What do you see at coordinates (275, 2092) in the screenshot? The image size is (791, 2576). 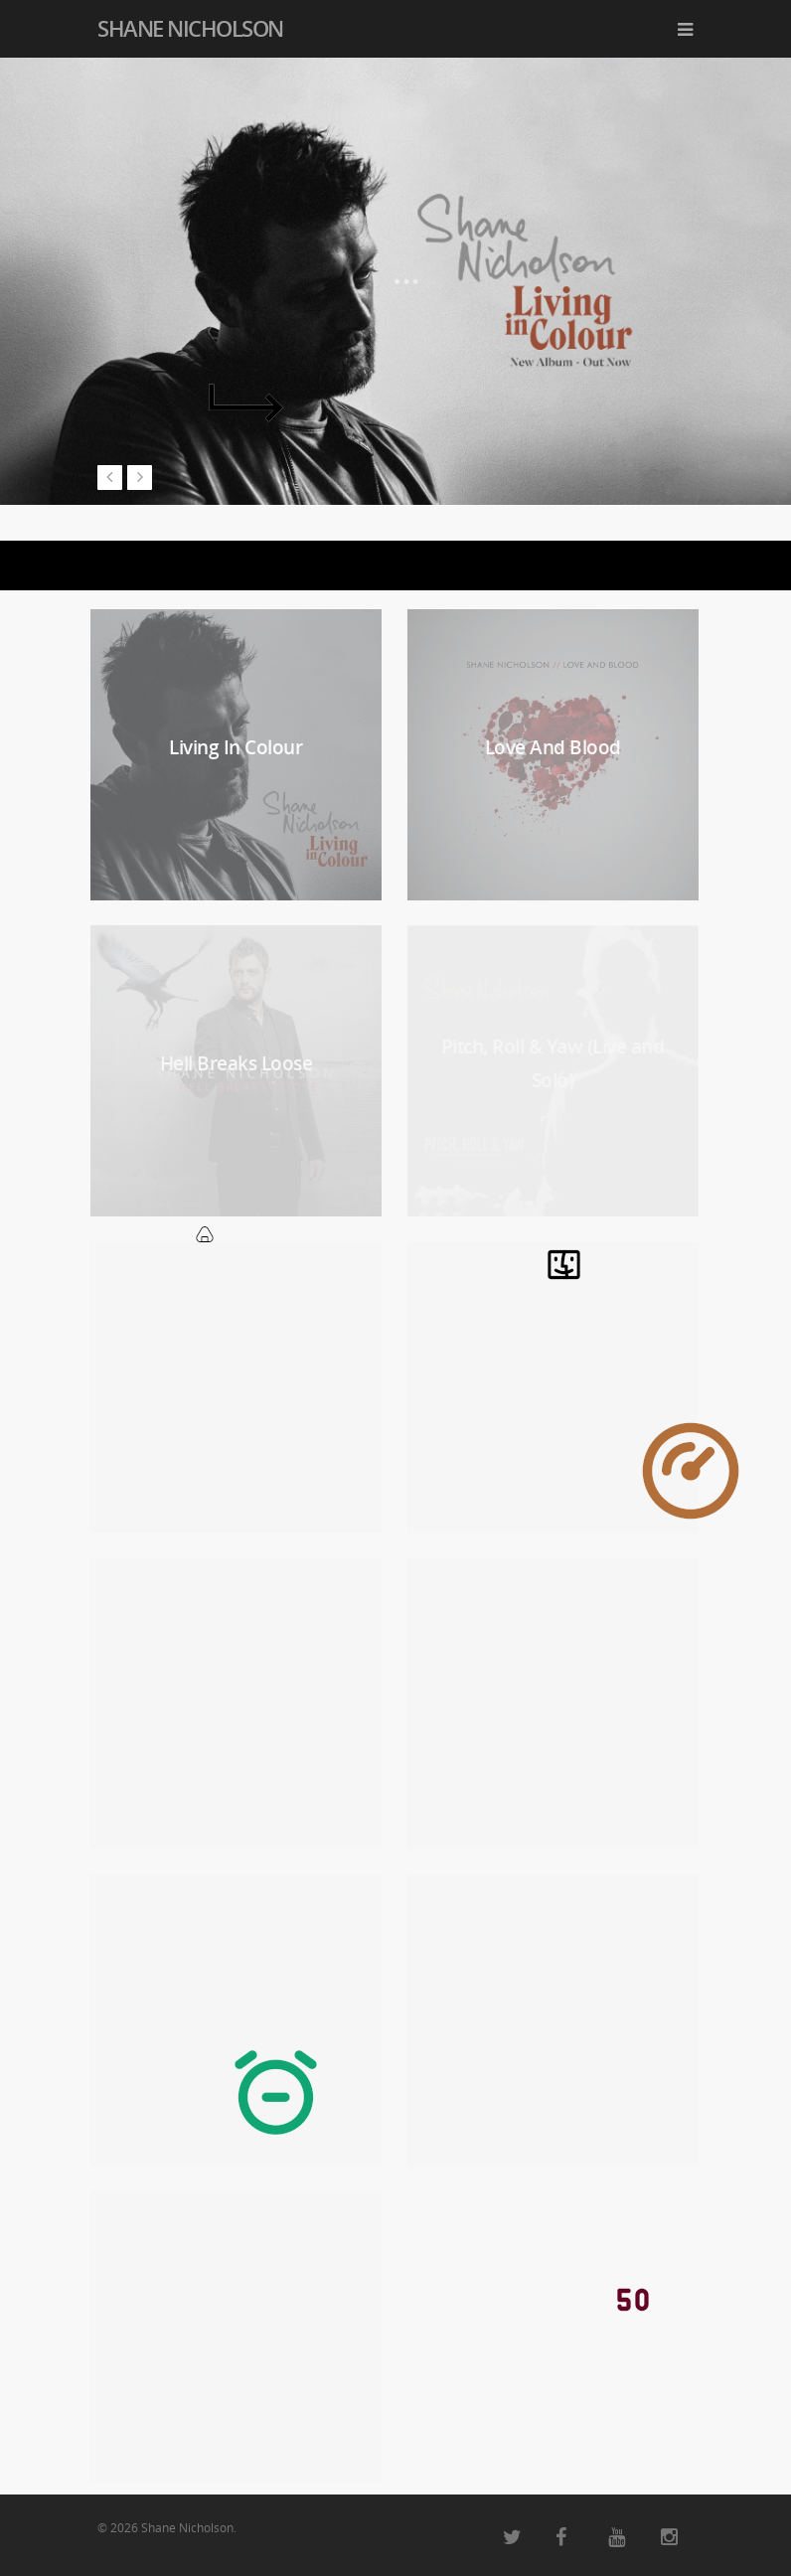 I see `remove or delete an alarm` at bounding box center [275, 2092].